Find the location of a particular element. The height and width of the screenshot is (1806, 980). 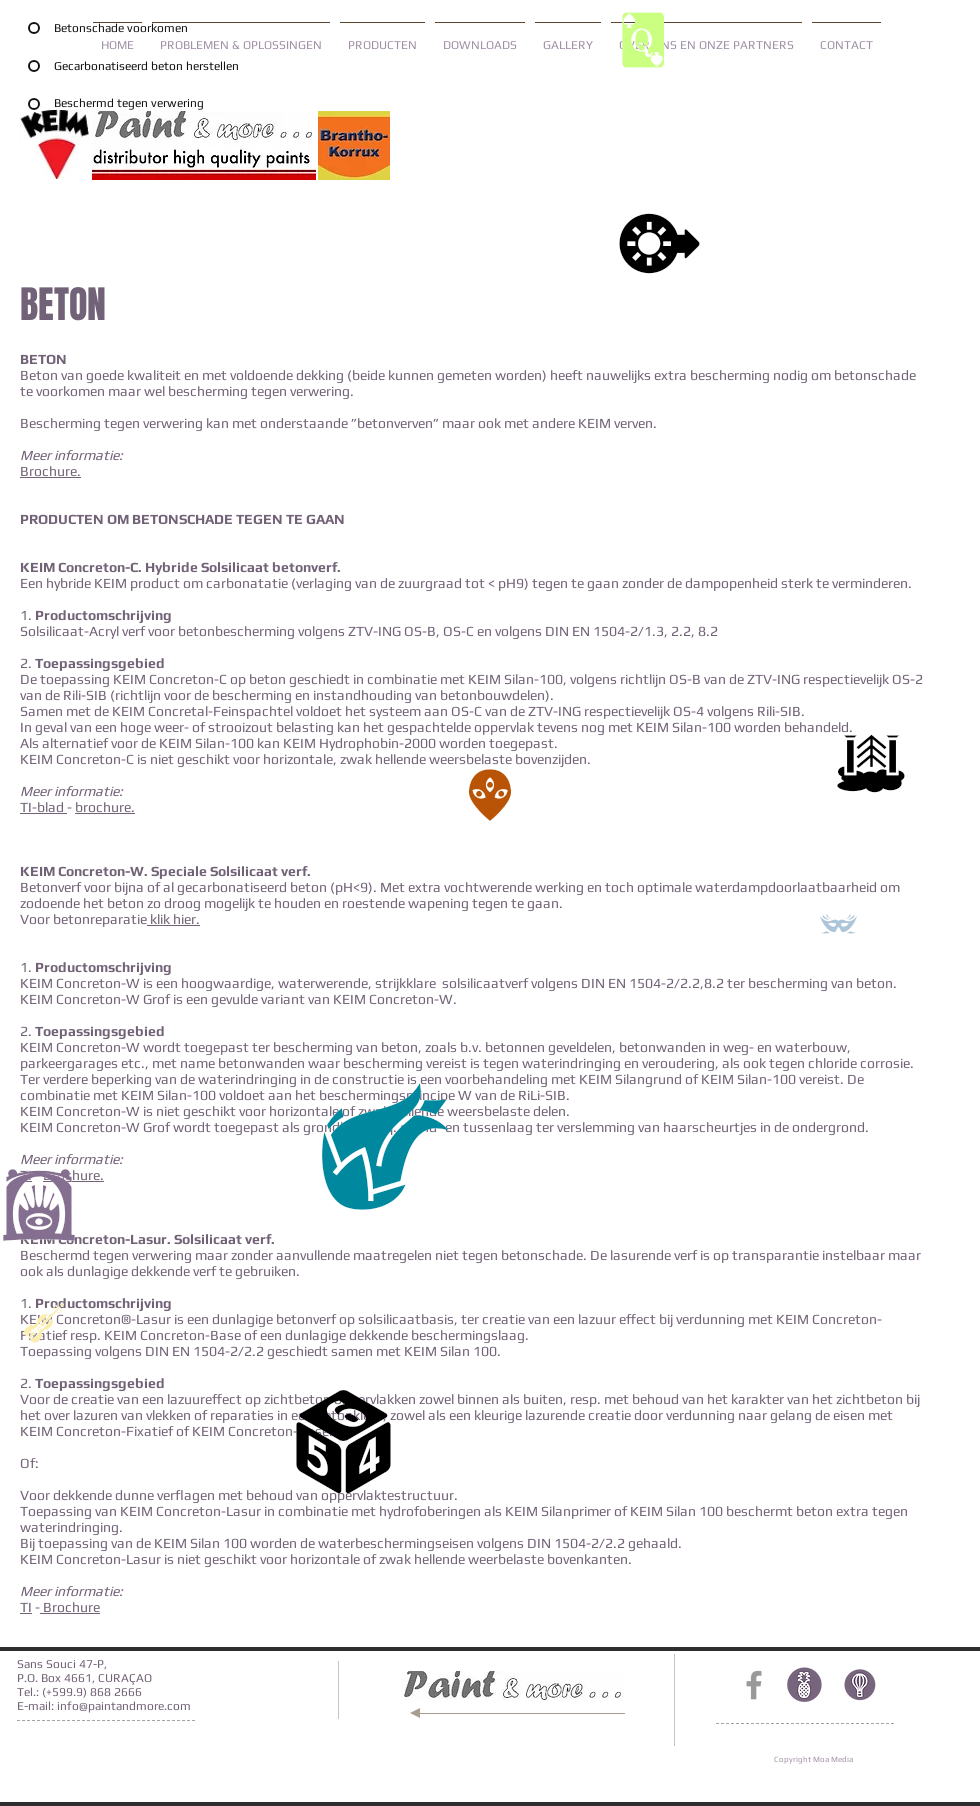

access music or audio settings is located at coordinates (44, 1323).